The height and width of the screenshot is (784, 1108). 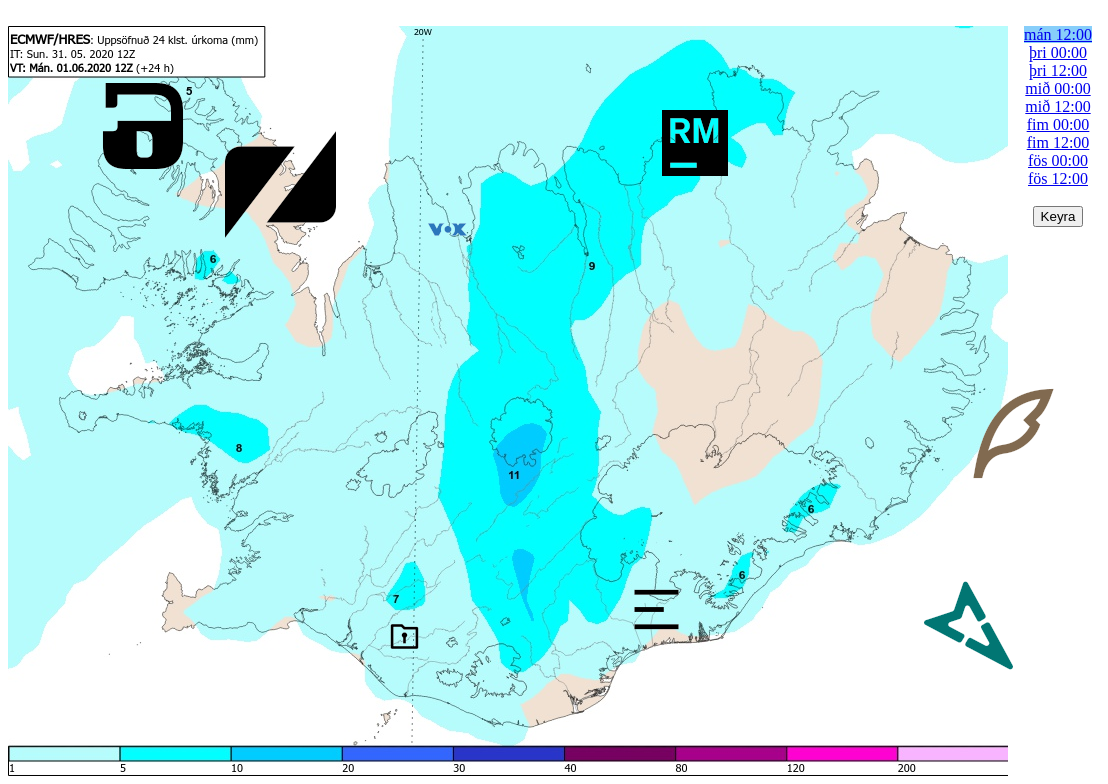 I want to click on access a password-protected folder, so click(x=404, y=636).